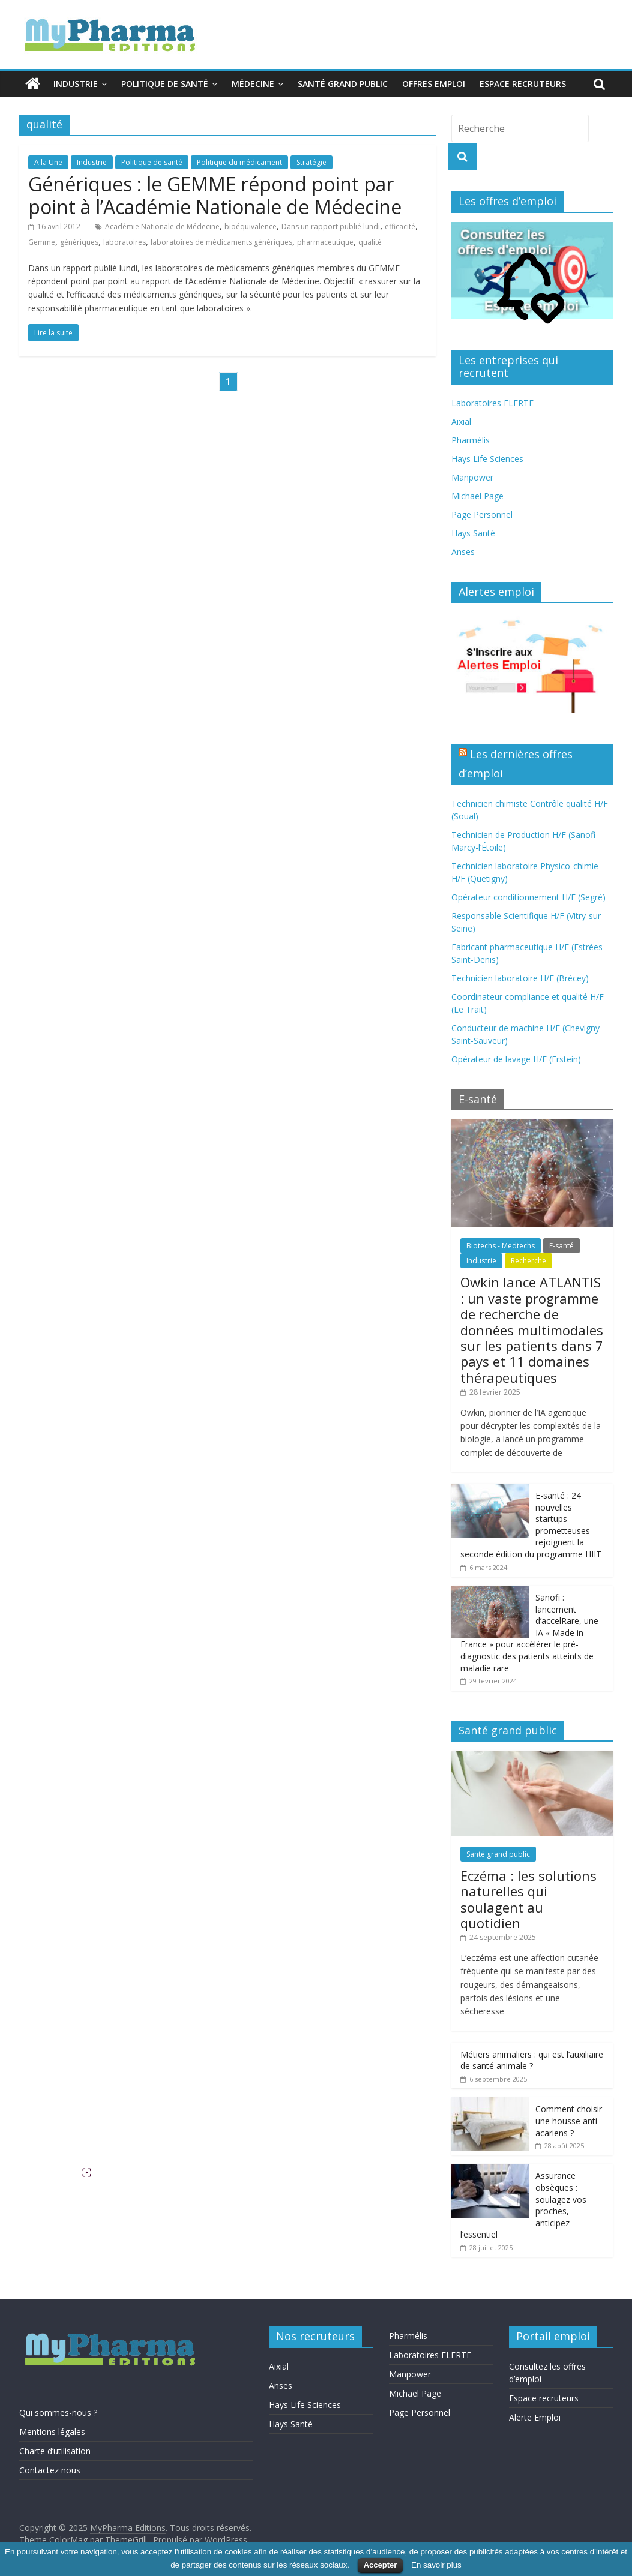  What do you see at coordinates (527, 286) in the screenshot?
I see `notifications from favorites or loved ones` at bounding box center [527, 286].